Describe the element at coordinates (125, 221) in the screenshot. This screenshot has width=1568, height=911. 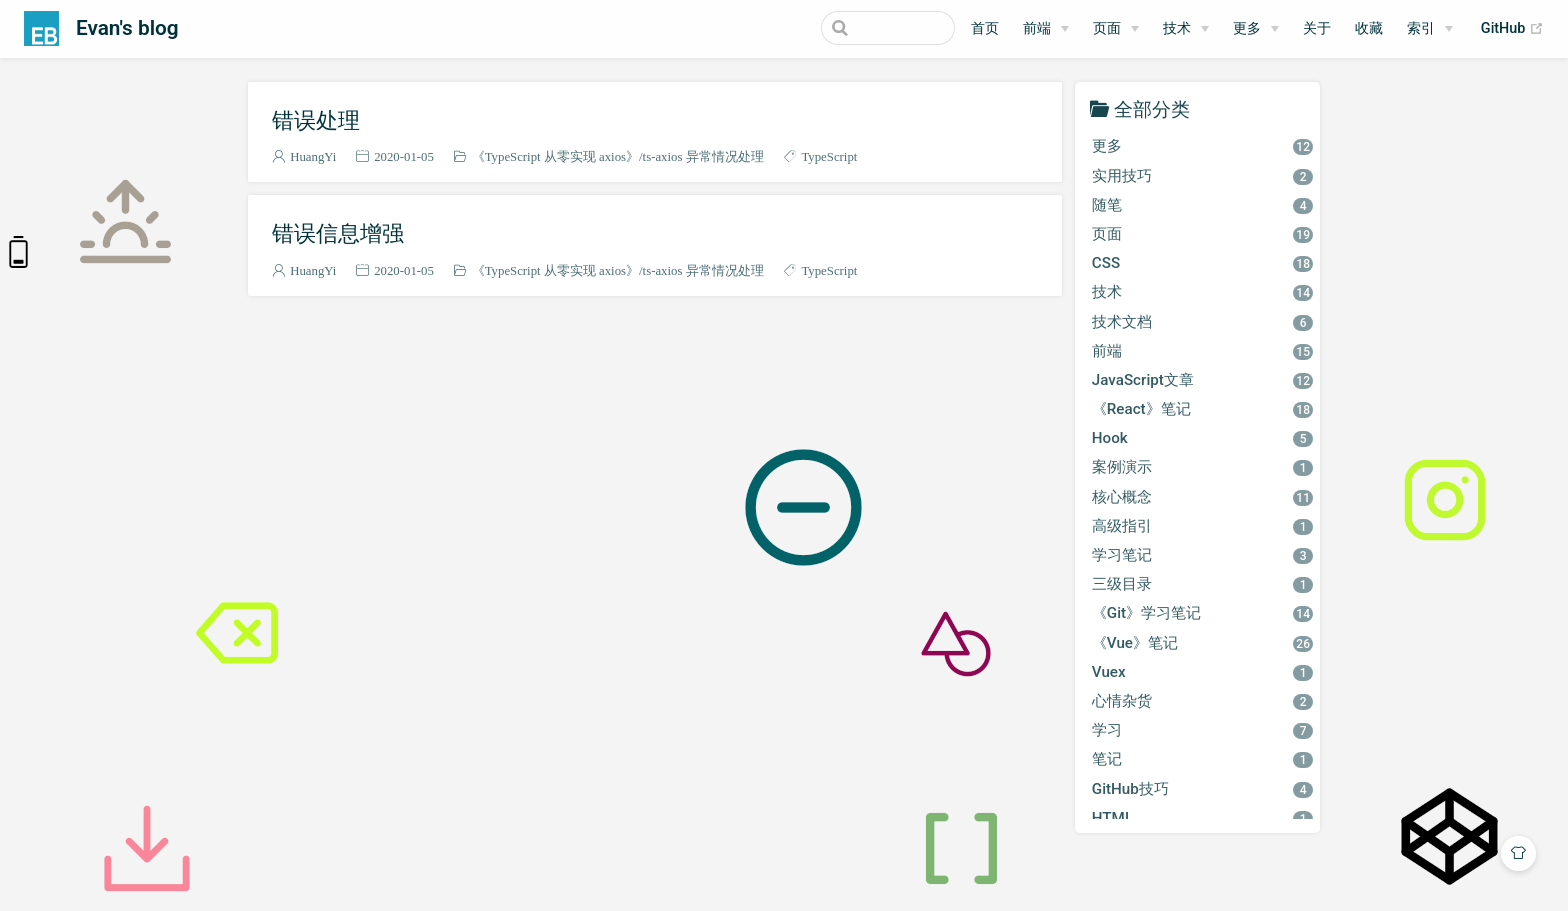
I see `indicates sunrise or morning time` at that location.